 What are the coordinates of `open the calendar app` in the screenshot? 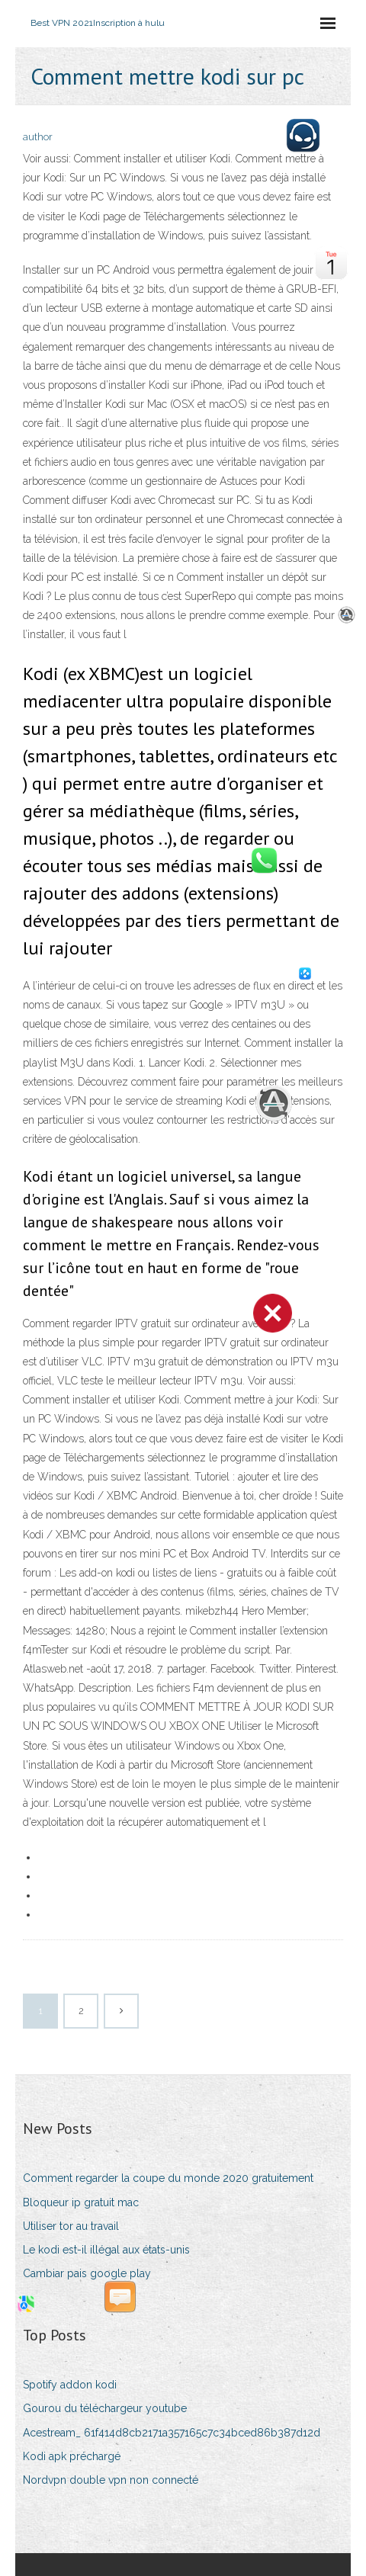 It's located at (331, 263).